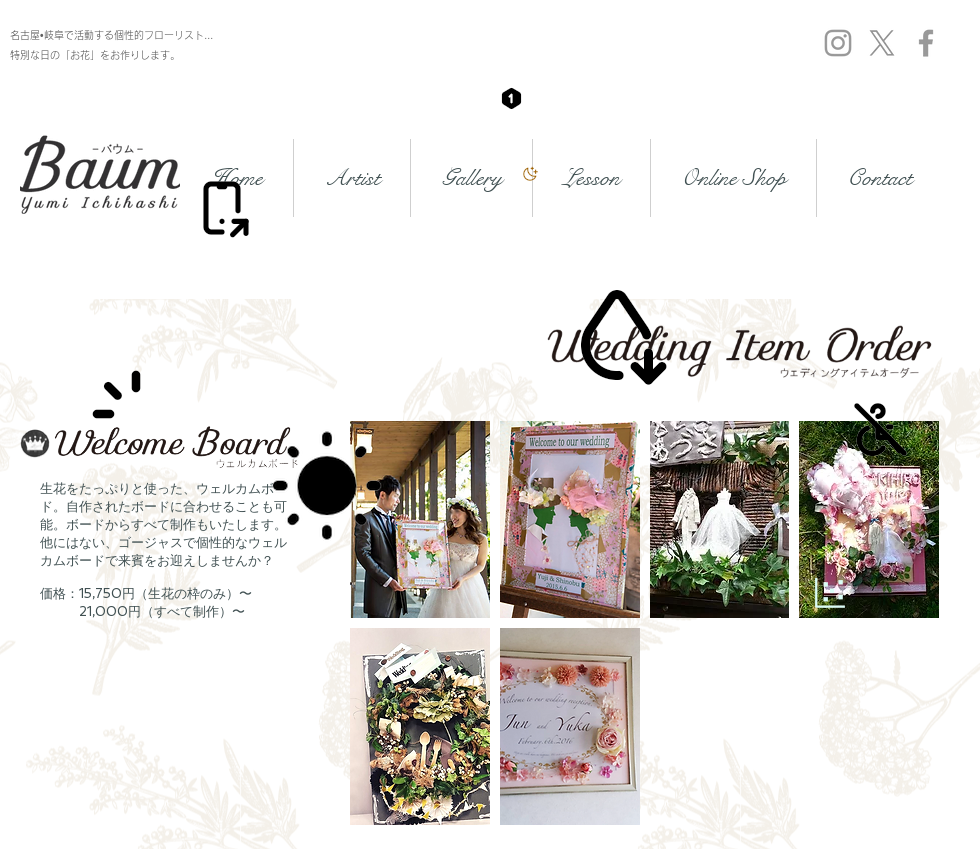 Image resolution: width=980 pixels, height=849 pixels. I want to click on view scatter plot visualization, so click(830, 595).